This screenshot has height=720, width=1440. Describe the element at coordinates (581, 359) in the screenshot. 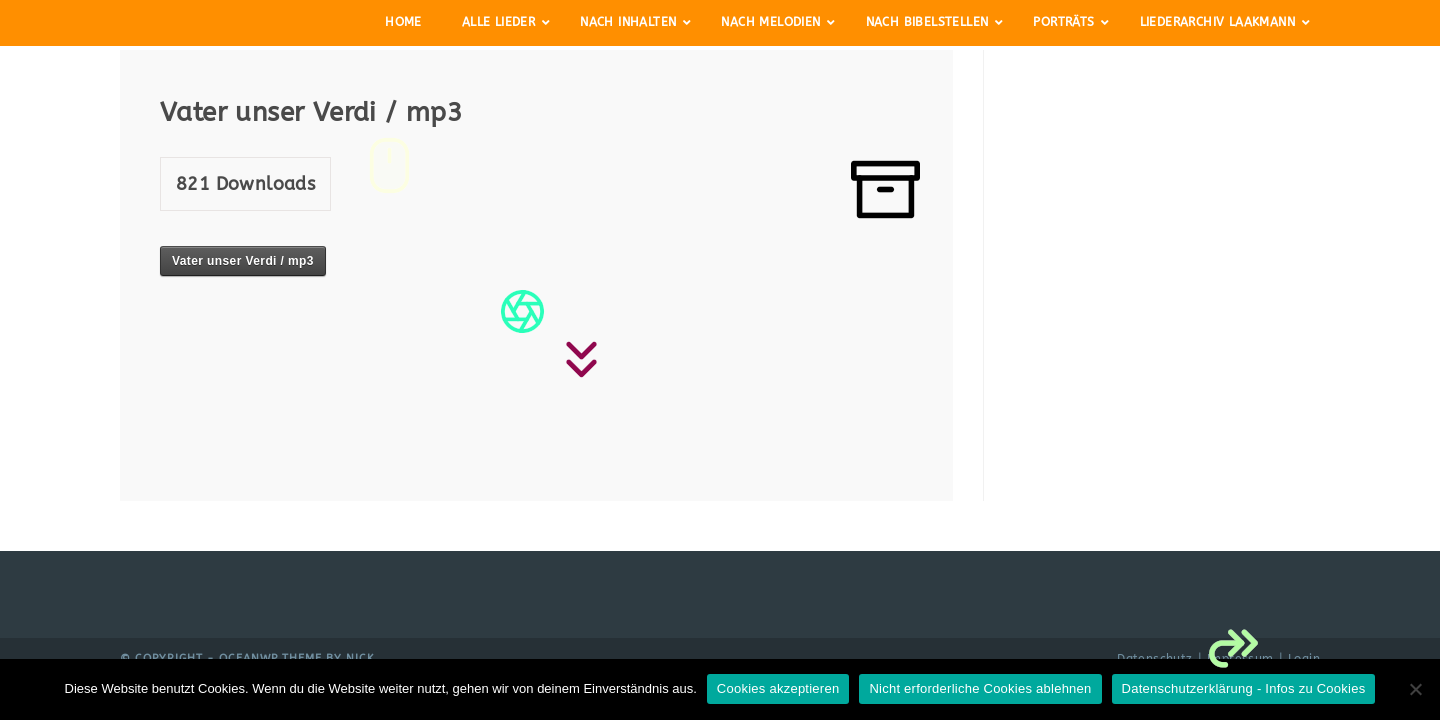

I see `scroll down or view more content` at that location.